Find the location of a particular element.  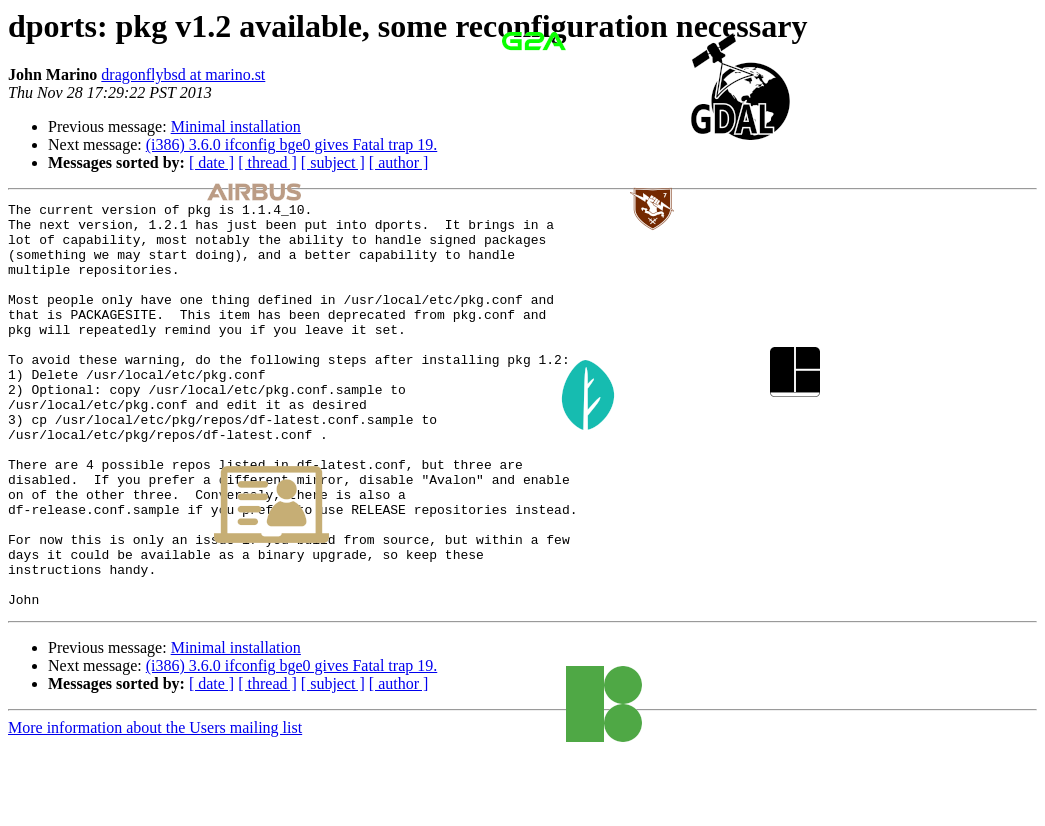

airbus company logo is located at coordinates (254, 192).